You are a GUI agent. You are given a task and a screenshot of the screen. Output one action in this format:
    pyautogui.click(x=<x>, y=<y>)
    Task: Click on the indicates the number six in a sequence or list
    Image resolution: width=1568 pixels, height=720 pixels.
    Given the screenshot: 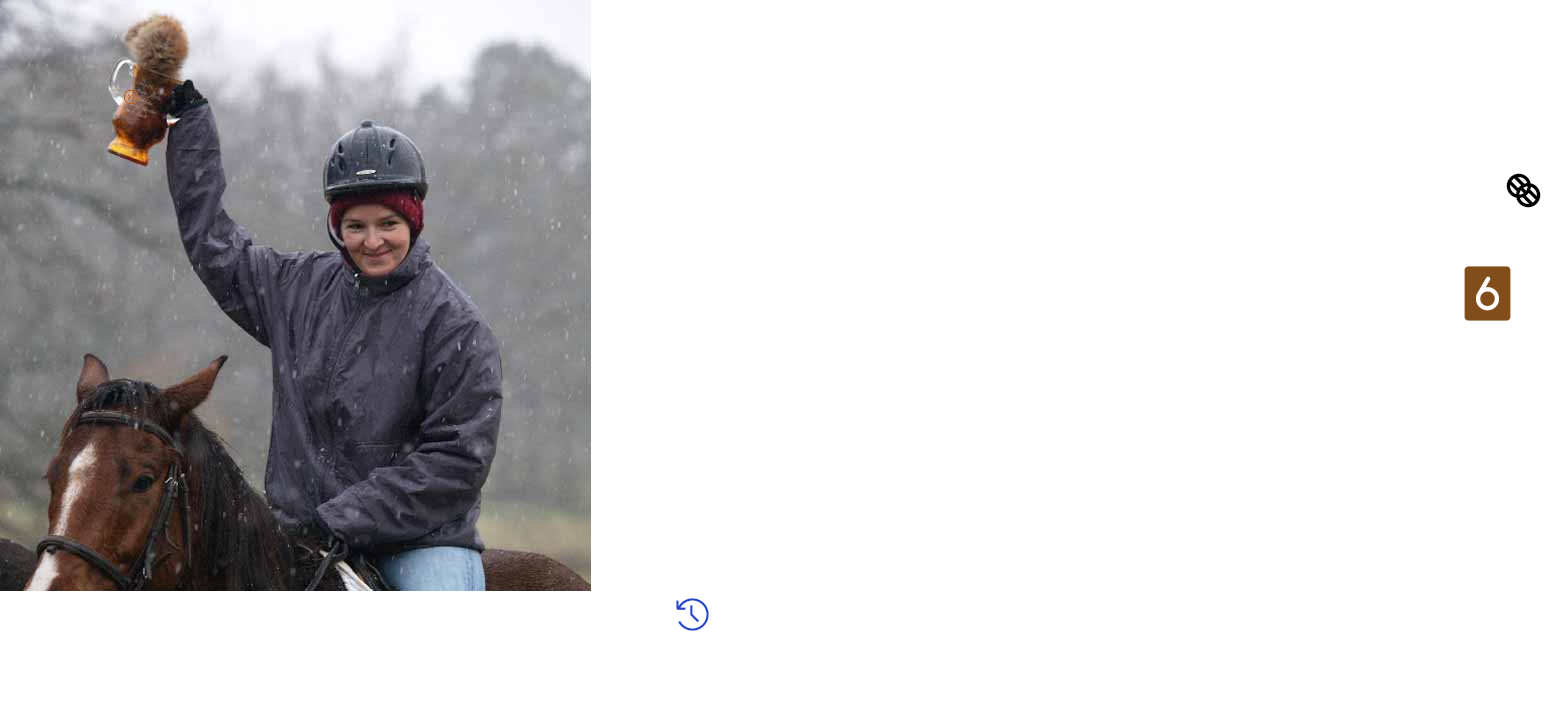 What is the action you would take?
    pyautogui.click(x=1487, y=293)
    